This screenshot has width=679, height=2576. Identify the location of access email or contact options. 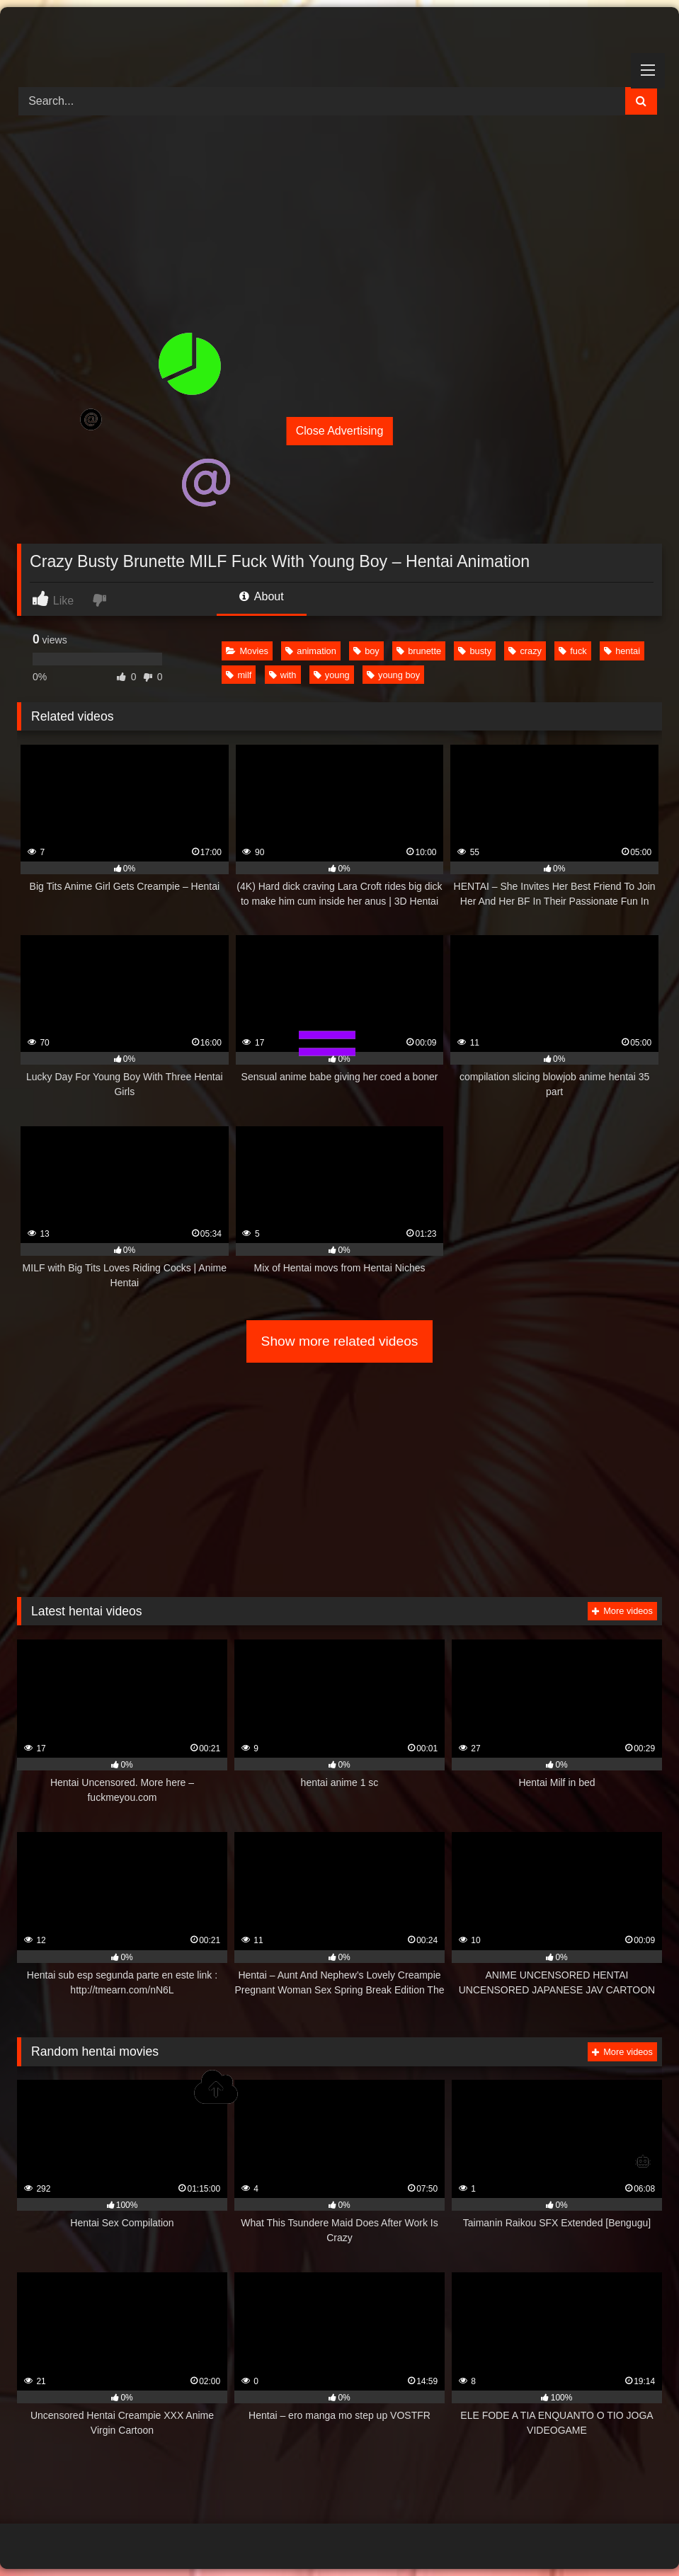
(91, 419).